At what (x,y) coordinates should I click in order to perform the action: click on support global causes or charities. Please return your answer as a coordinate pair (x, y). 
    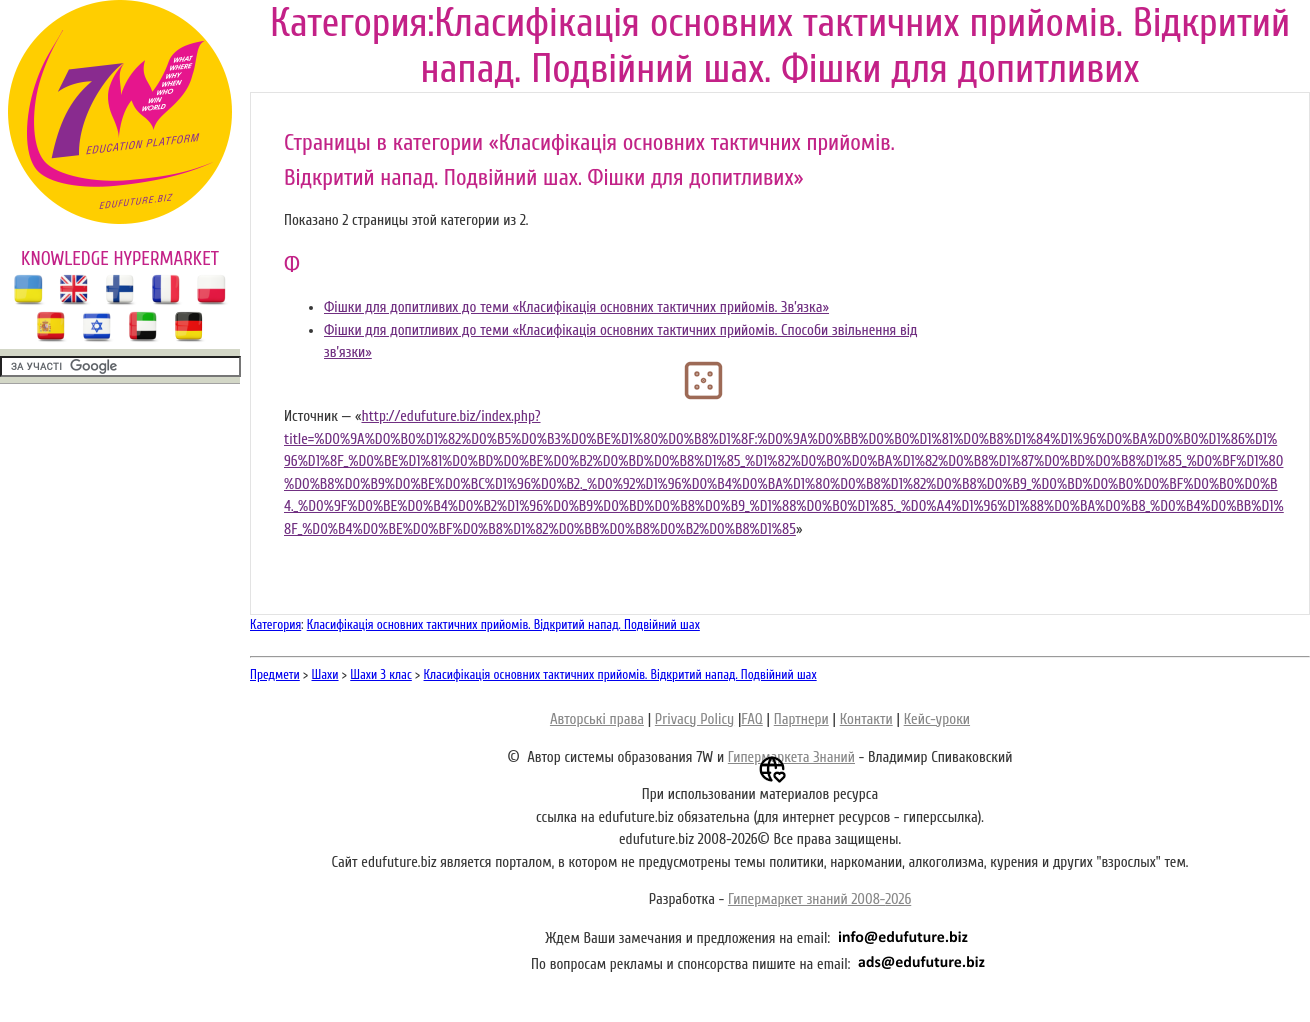
    Looking at the image, I should click on (772, 769).